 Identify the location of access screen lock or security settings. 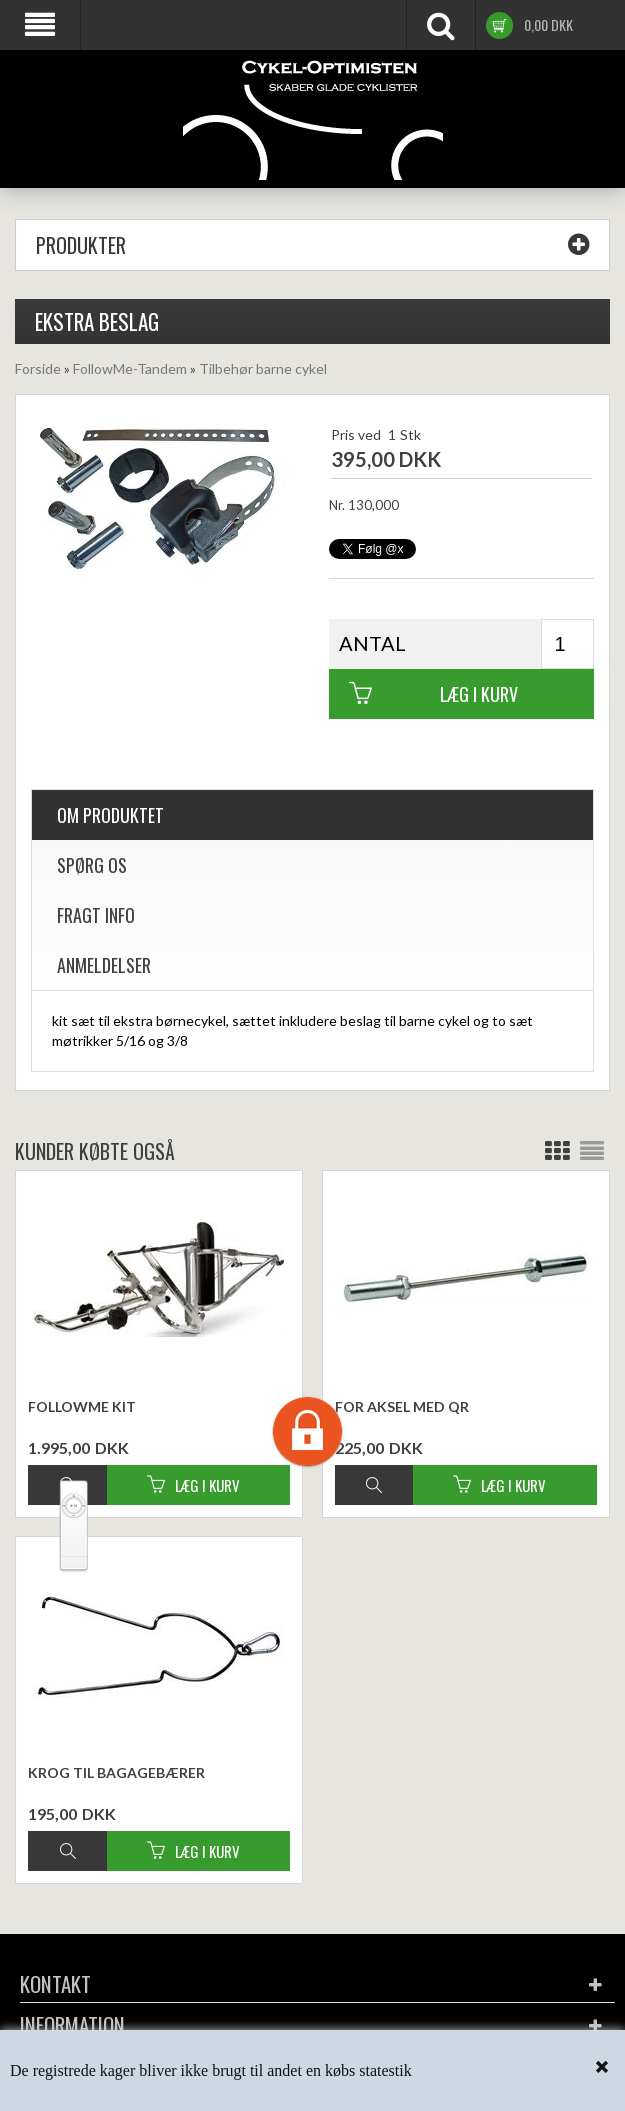
(307, 1431).